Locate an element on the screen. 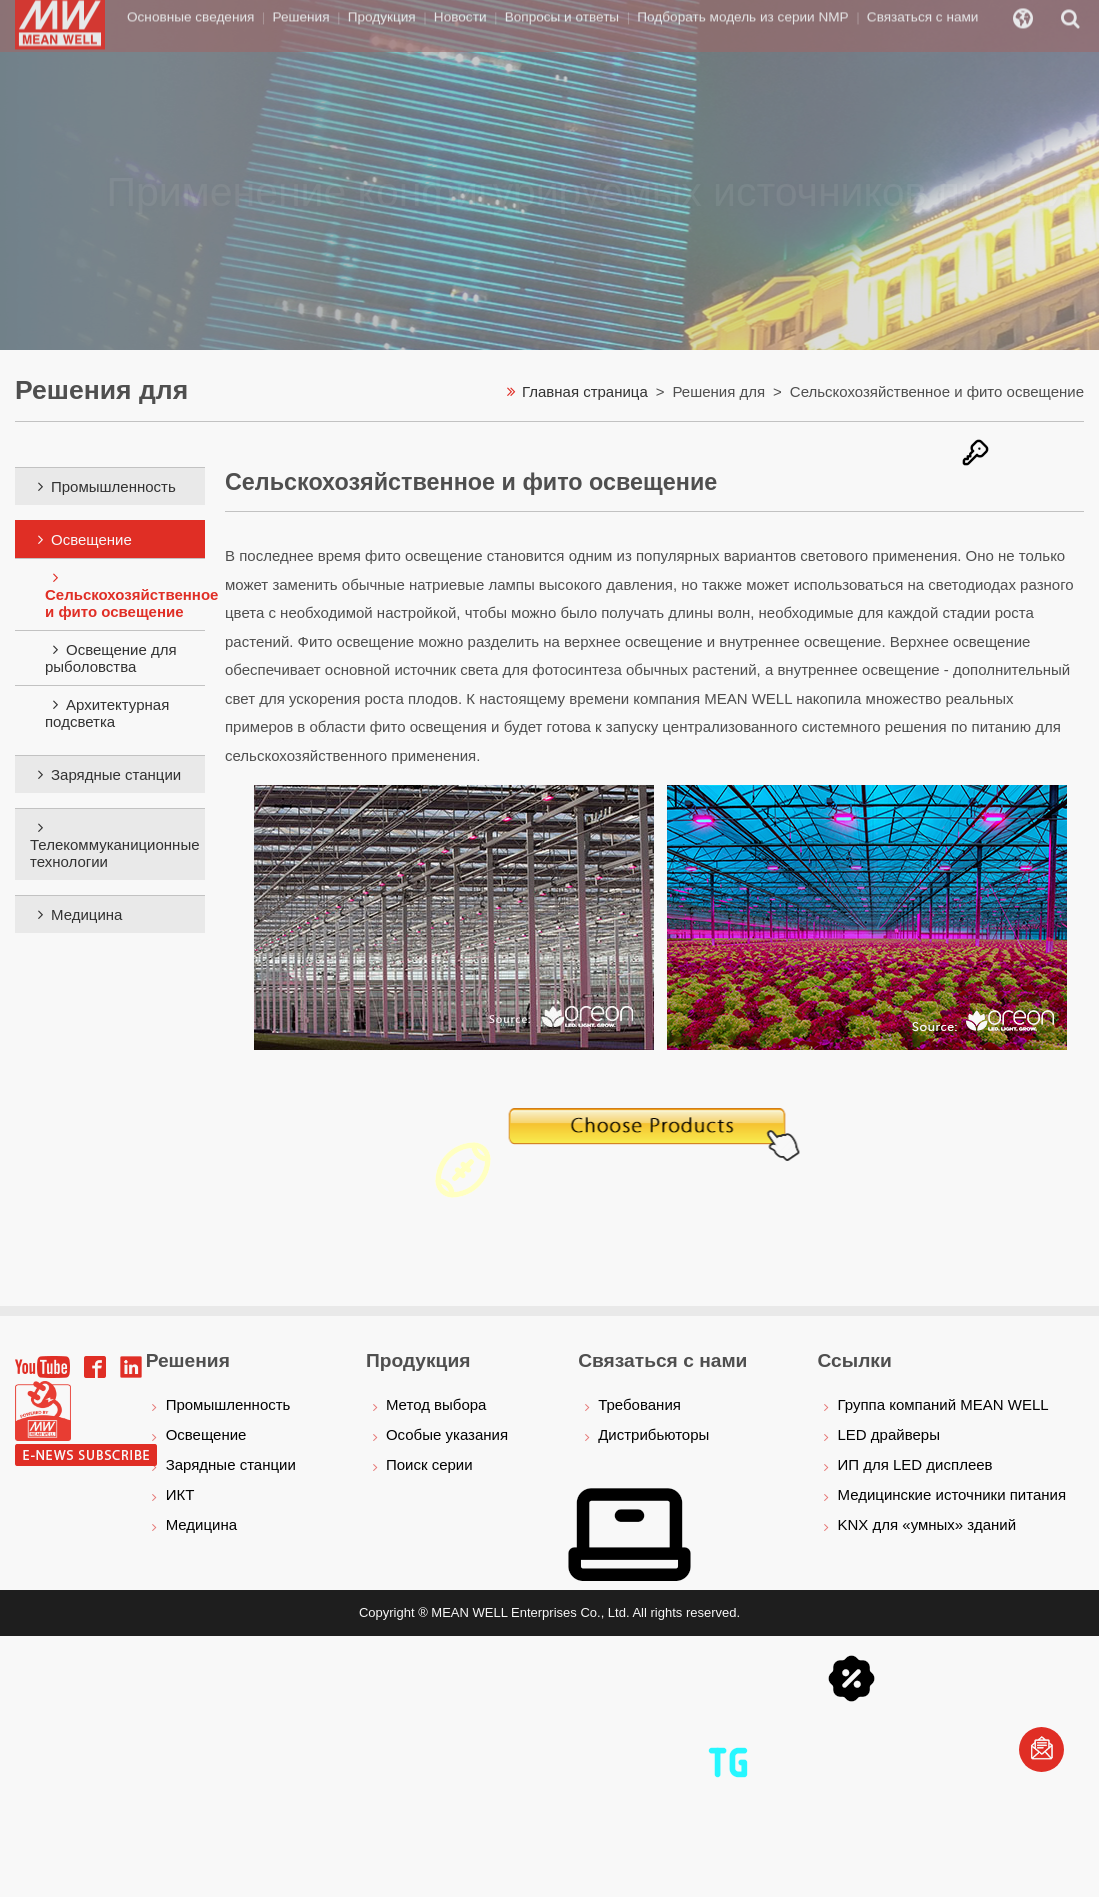 The width and height of the screenshot is (1099, 1897). view available discounts or promotions is located at coordinates (851, 1678).